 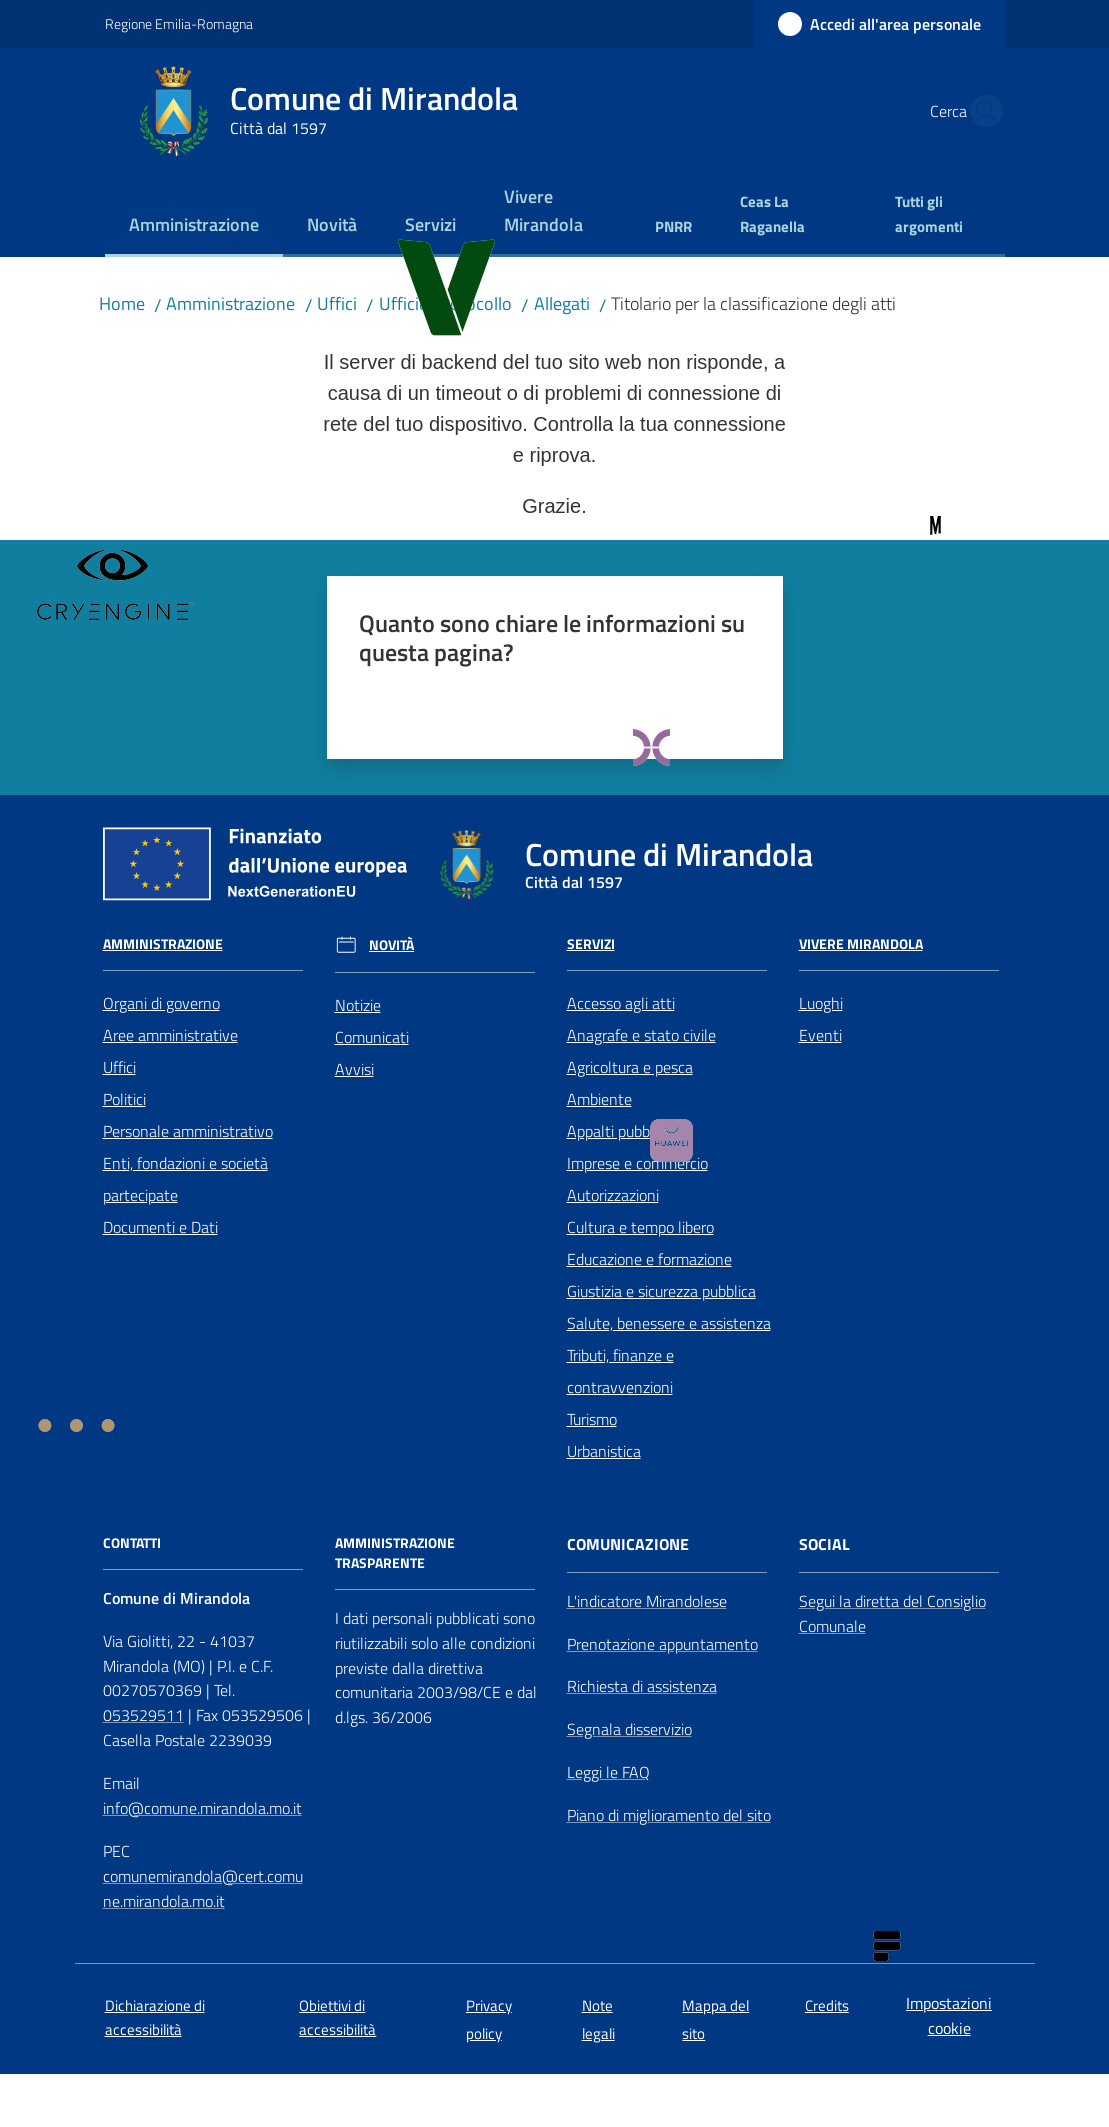 What do you see at coordinates (671, 1140) in the screenshot?
I see `open Huawei AppGallery store` at bounding box center [671, 1140].